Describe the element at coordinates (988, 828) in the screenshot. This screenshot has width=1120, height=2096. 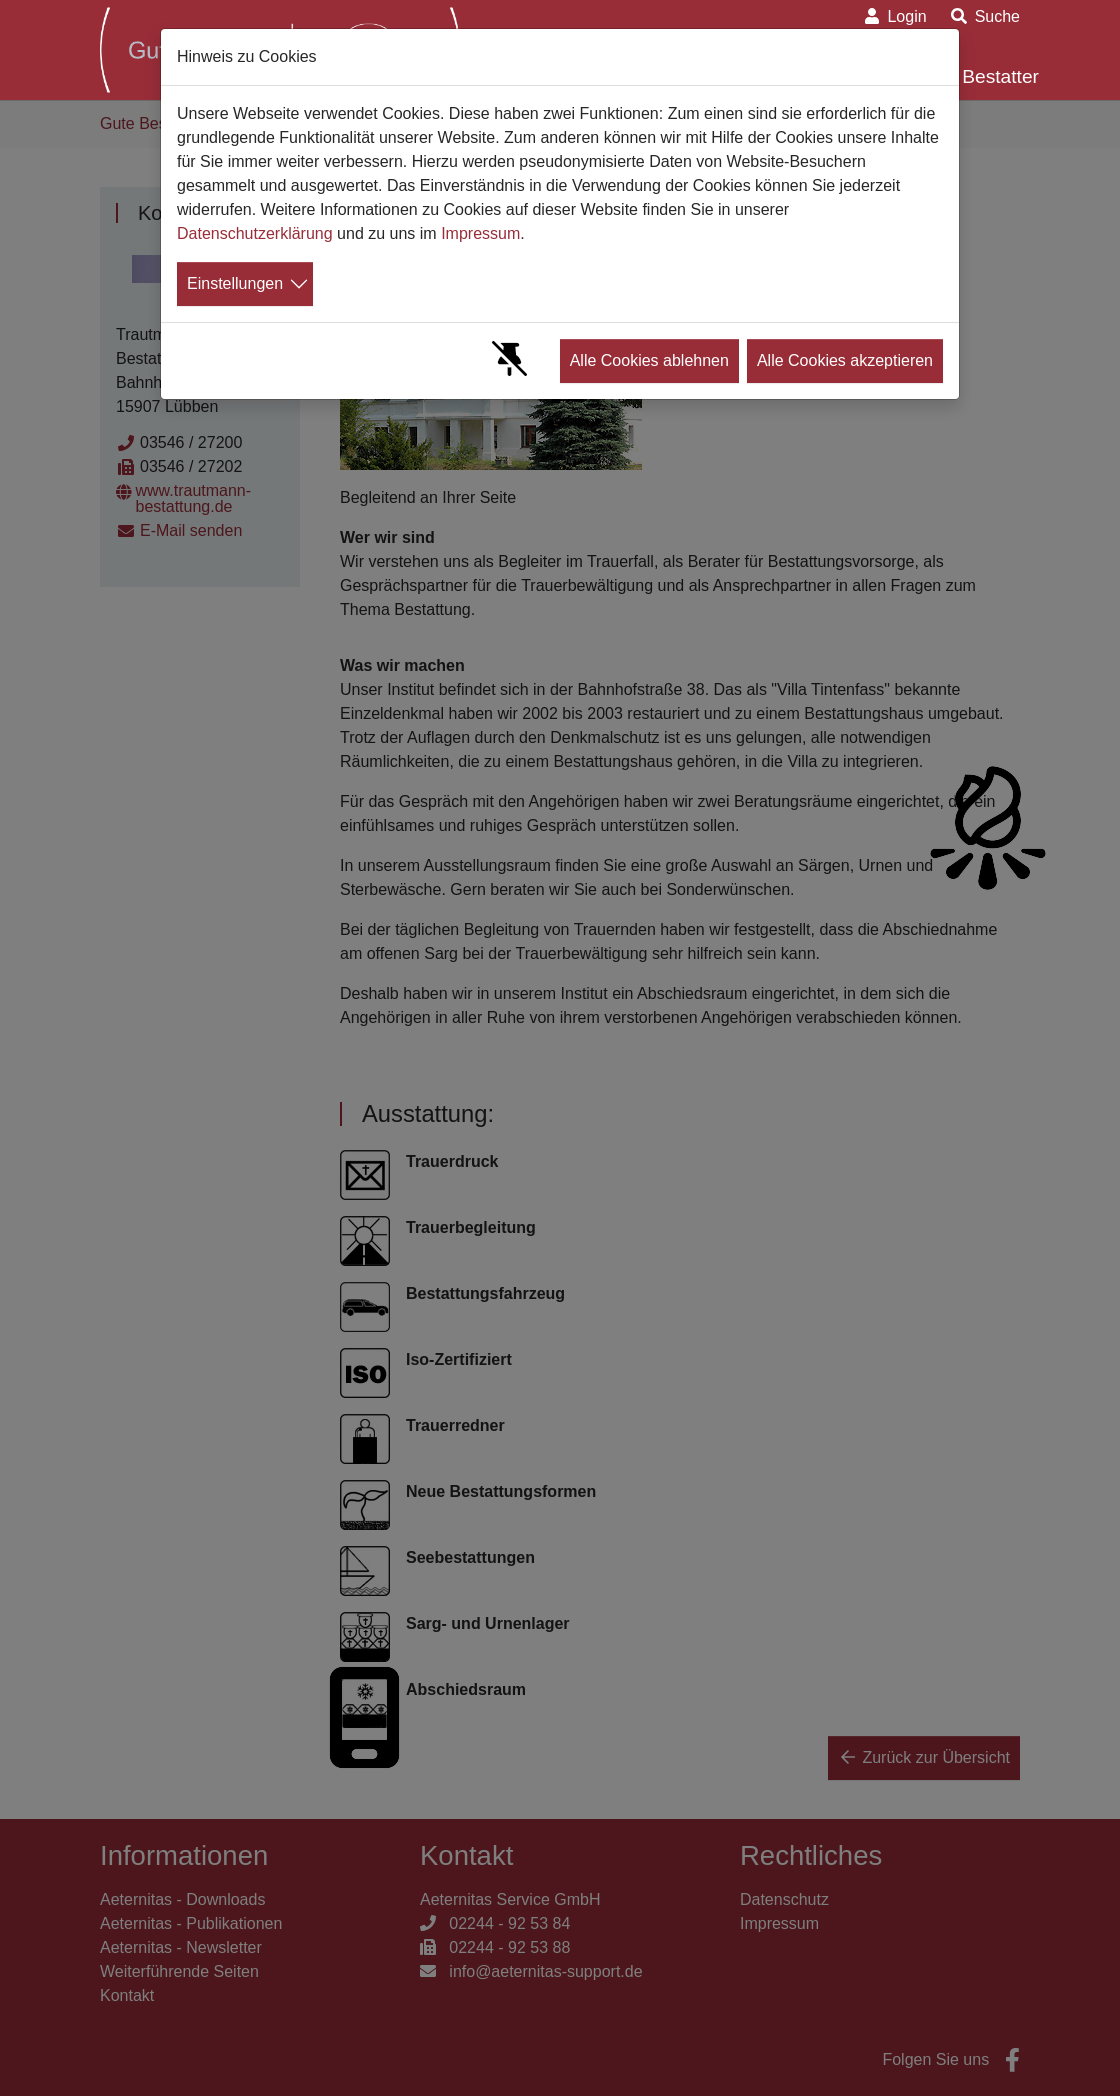
I see `access campfire or outdoor activity features` at that location.